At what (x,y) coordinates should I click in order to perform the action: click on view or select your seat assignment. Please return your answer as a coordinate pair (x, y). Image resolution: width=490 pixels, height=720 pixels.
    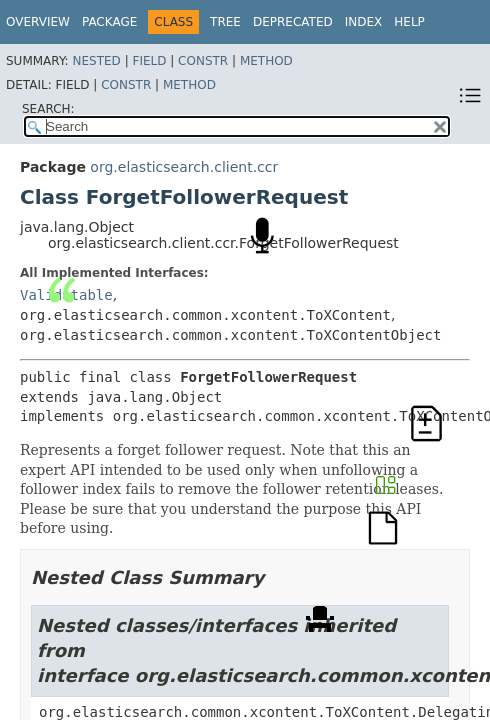
    Looking at the image, I should click on (320, 619).